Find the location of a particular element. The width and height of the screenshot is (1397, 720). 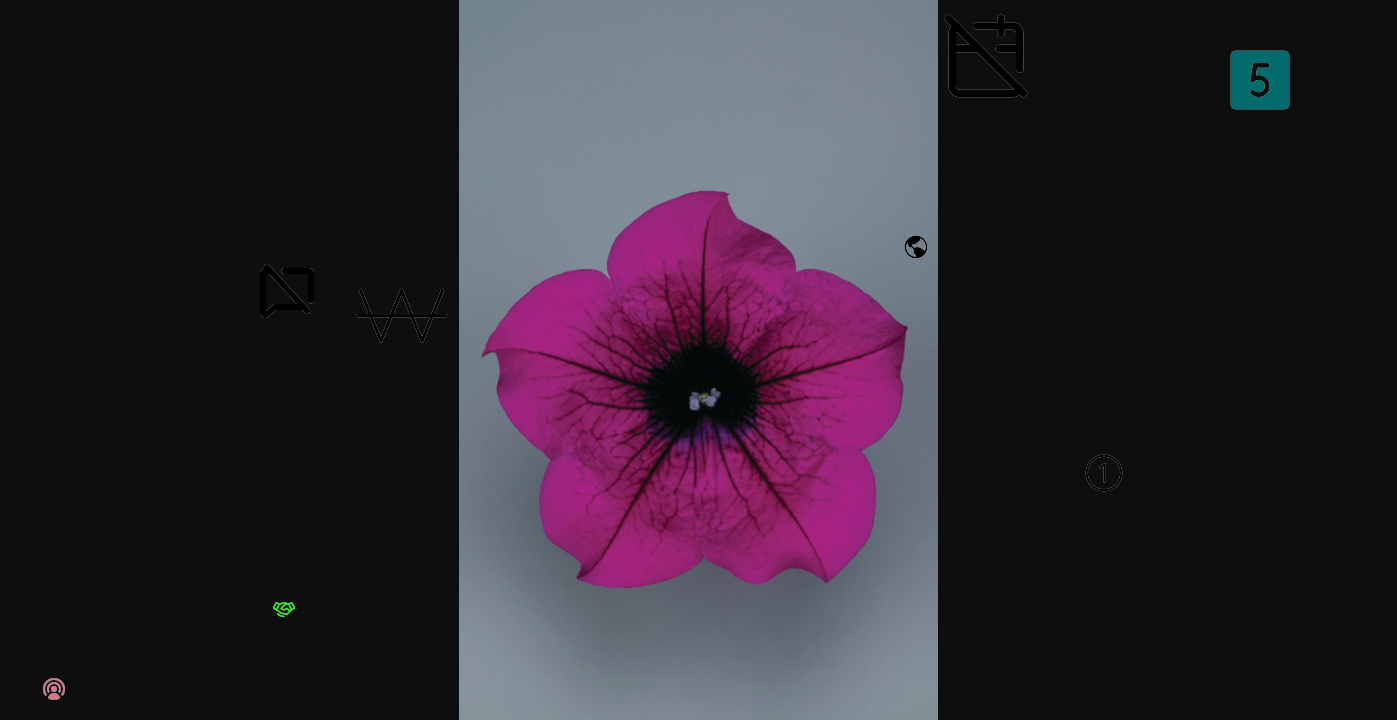

switch to western hemisphere region is located at coordinates (916, 247).